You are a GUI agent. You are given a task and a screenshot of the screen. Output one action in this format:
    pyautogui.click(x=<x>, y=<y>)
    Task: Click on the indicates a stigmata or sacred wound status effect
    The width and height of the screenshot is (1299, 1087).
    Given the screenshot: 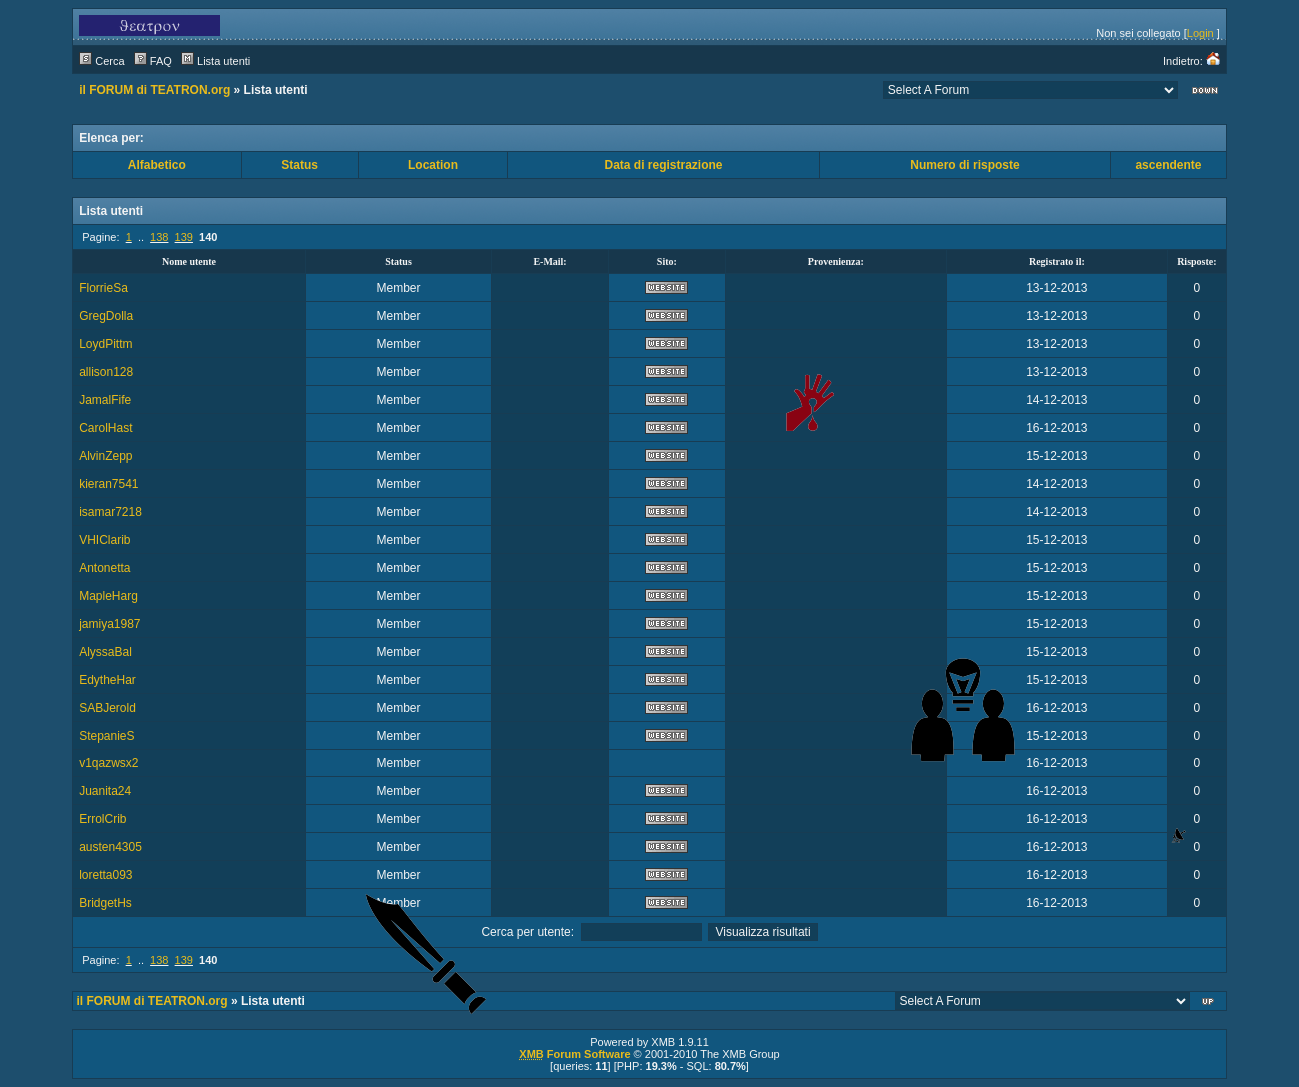 What is the action you would take?
    pyautogui.click(x=815, y=402)
    